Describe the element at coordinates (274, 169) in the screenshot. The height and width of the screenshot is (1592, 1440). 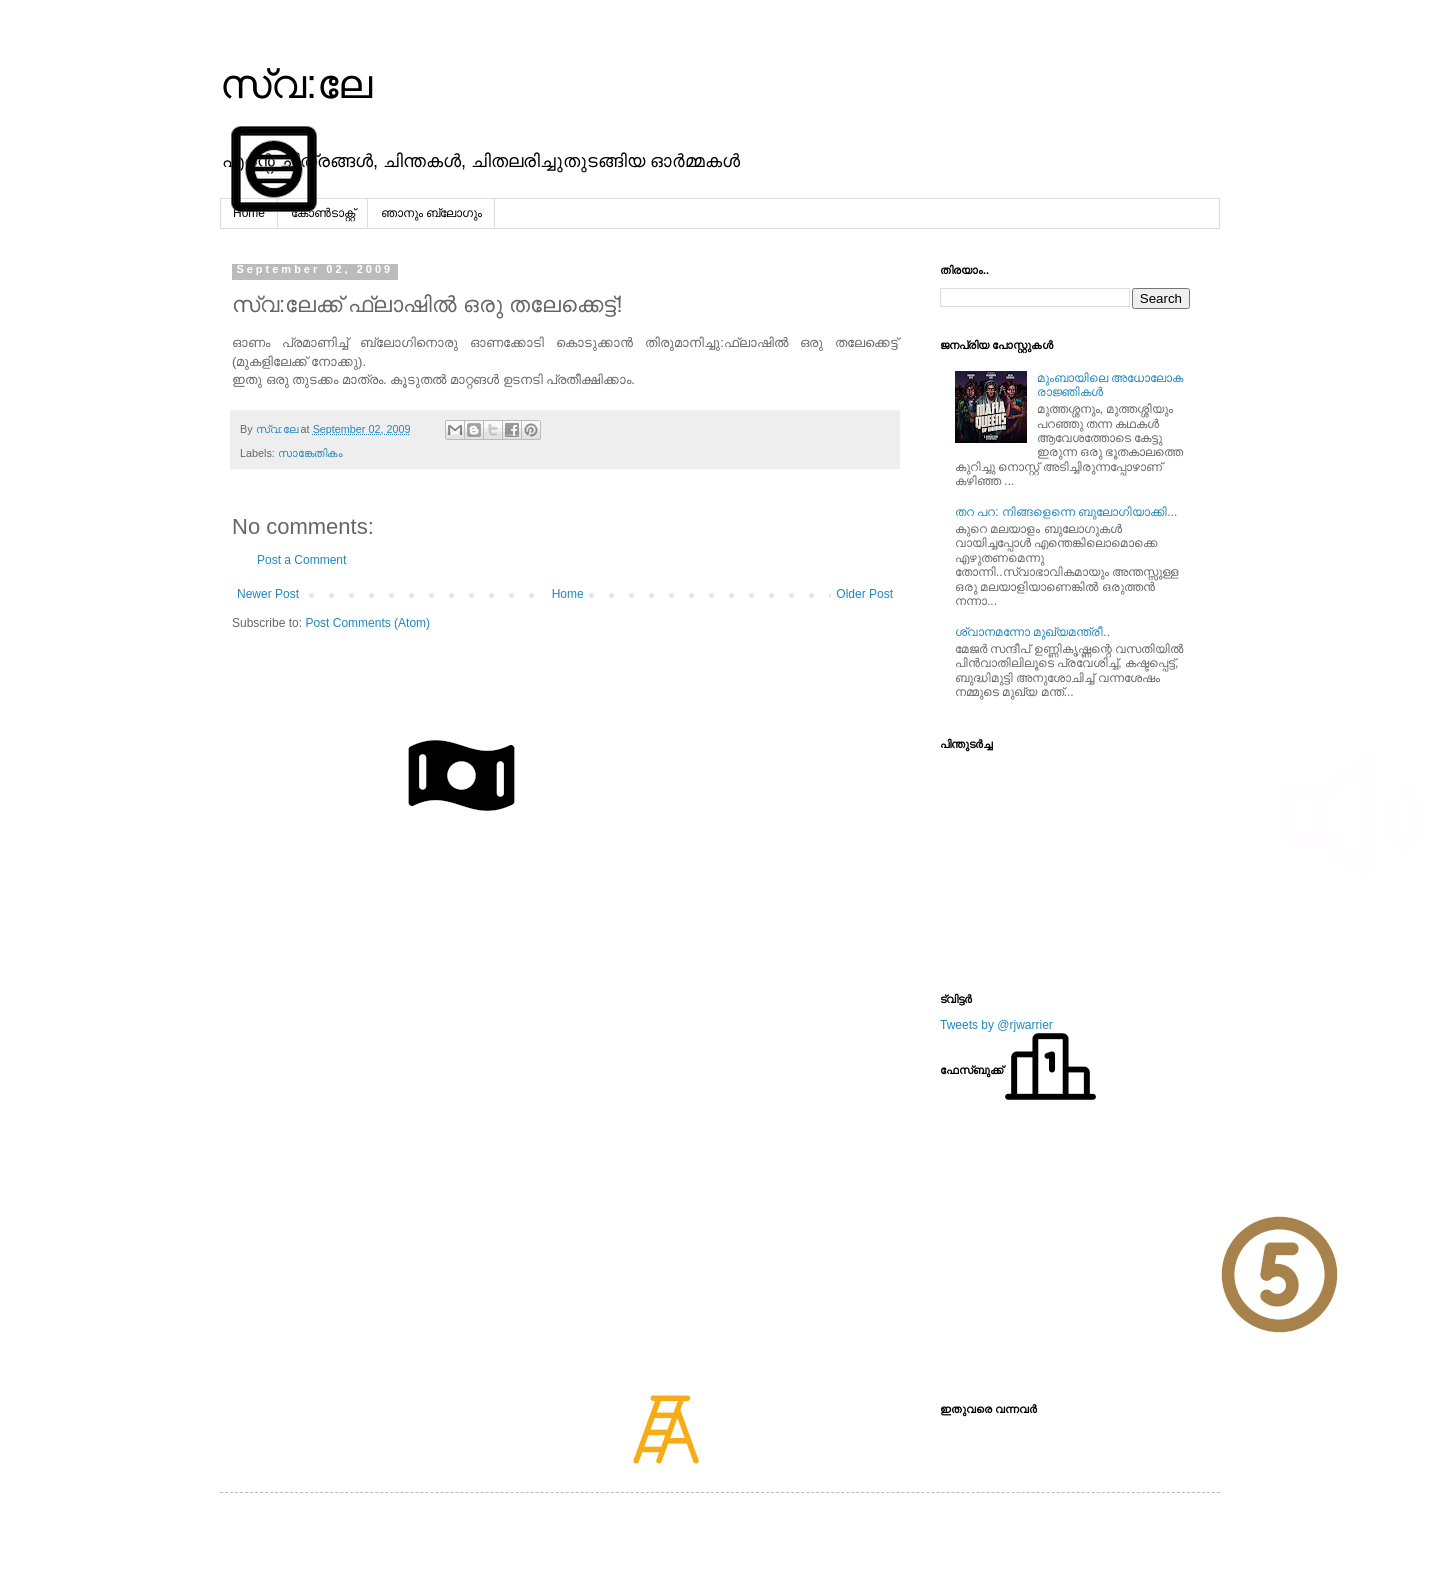
I see `access heating and cooling controls` at that location.